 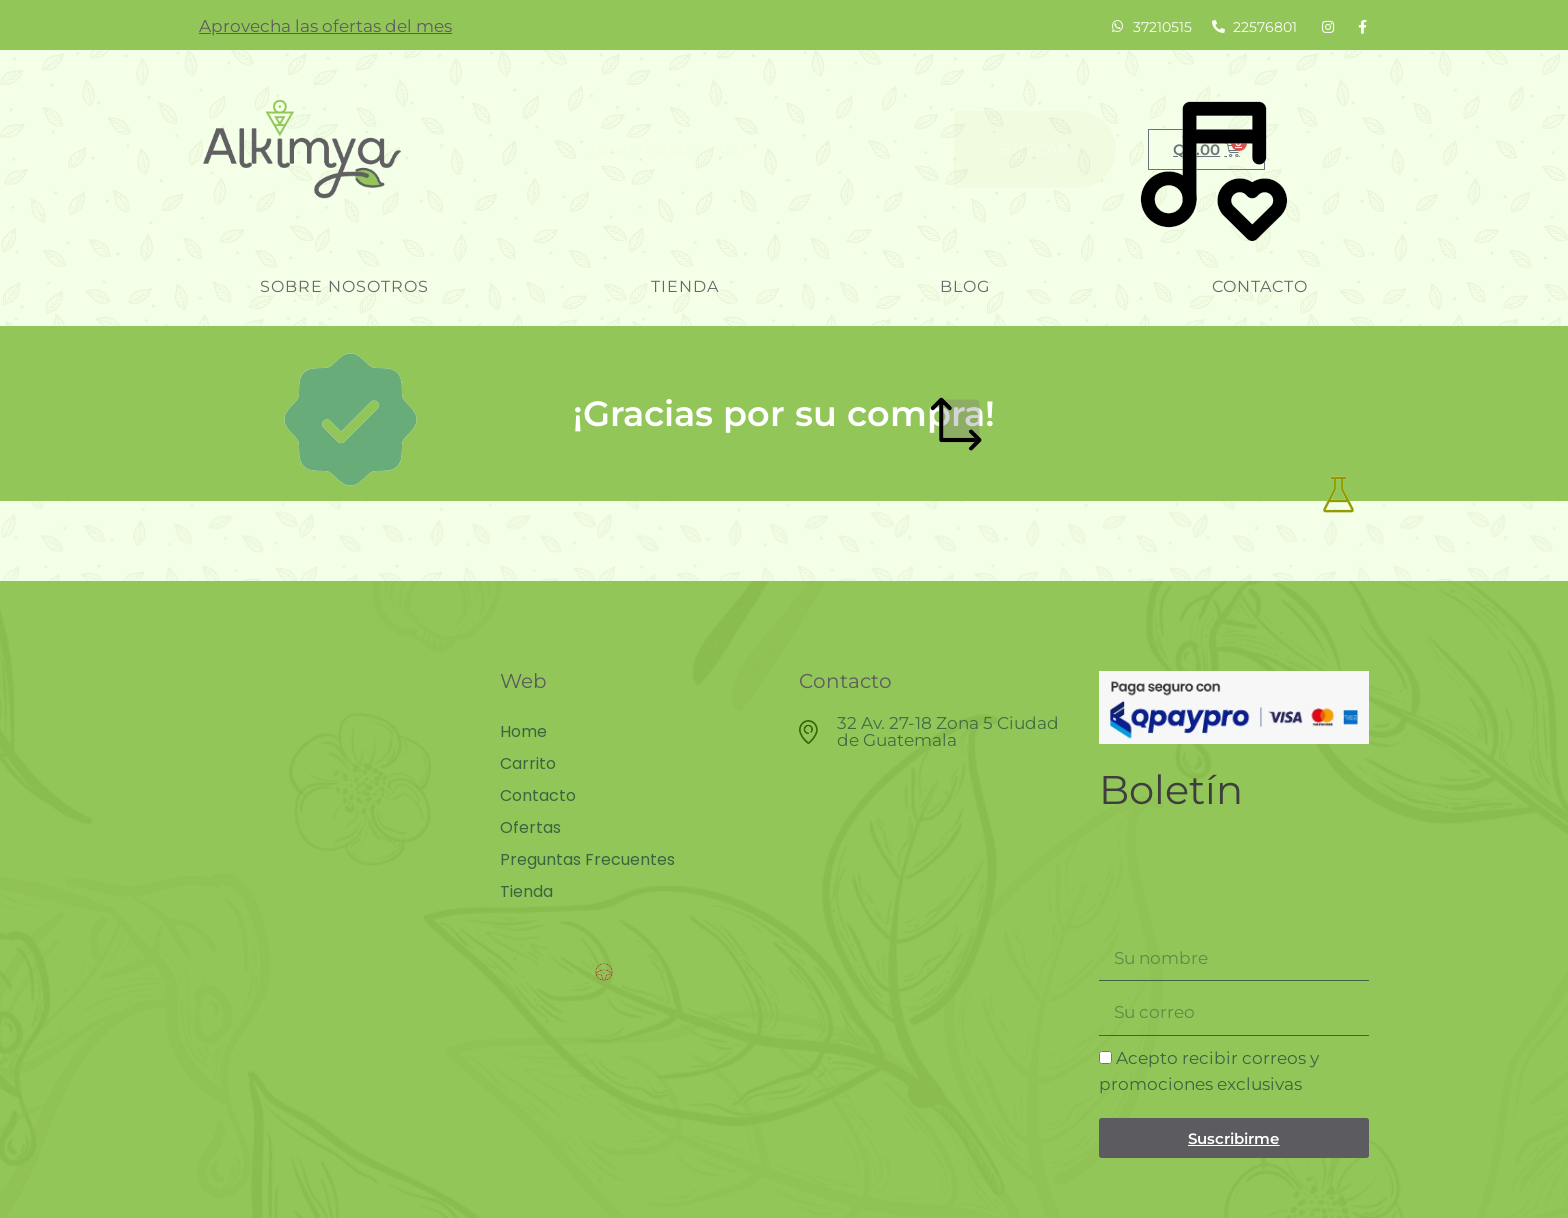 I want to click on access experimental or beta features, so click(x=1338, y=494).